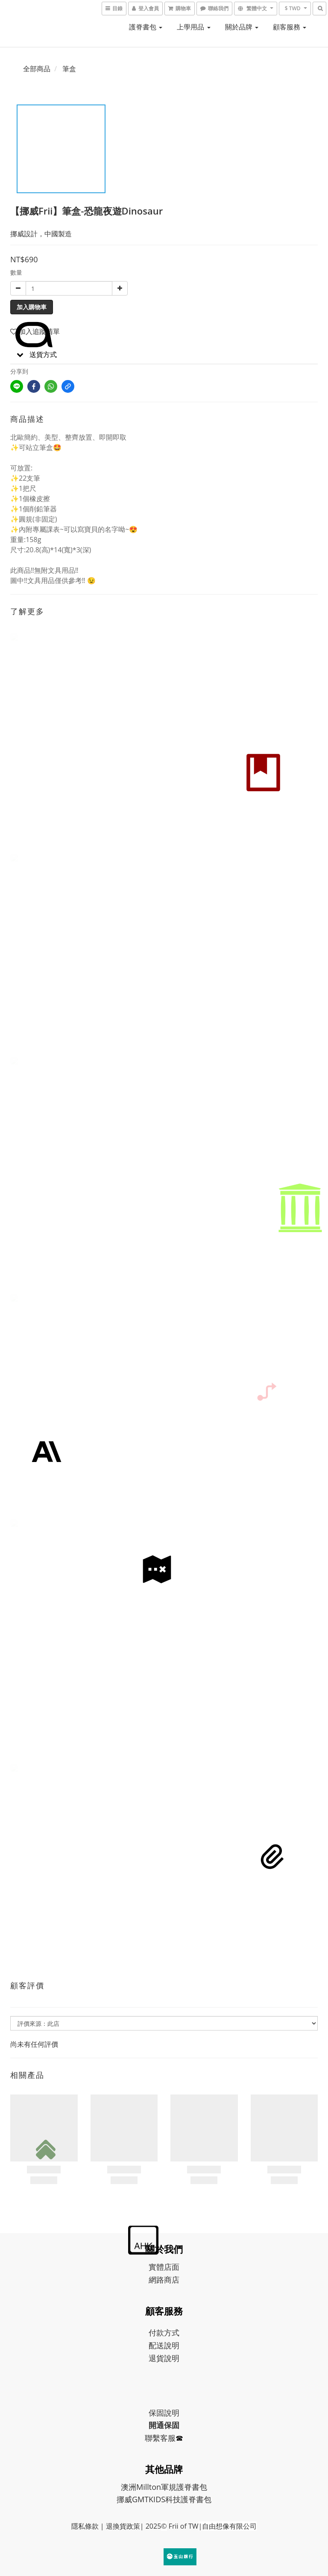  What do you see at coordinates (47, 1451) in the screenshot?
I see `Anthropic company logo` at bounding box center [47, 1451].